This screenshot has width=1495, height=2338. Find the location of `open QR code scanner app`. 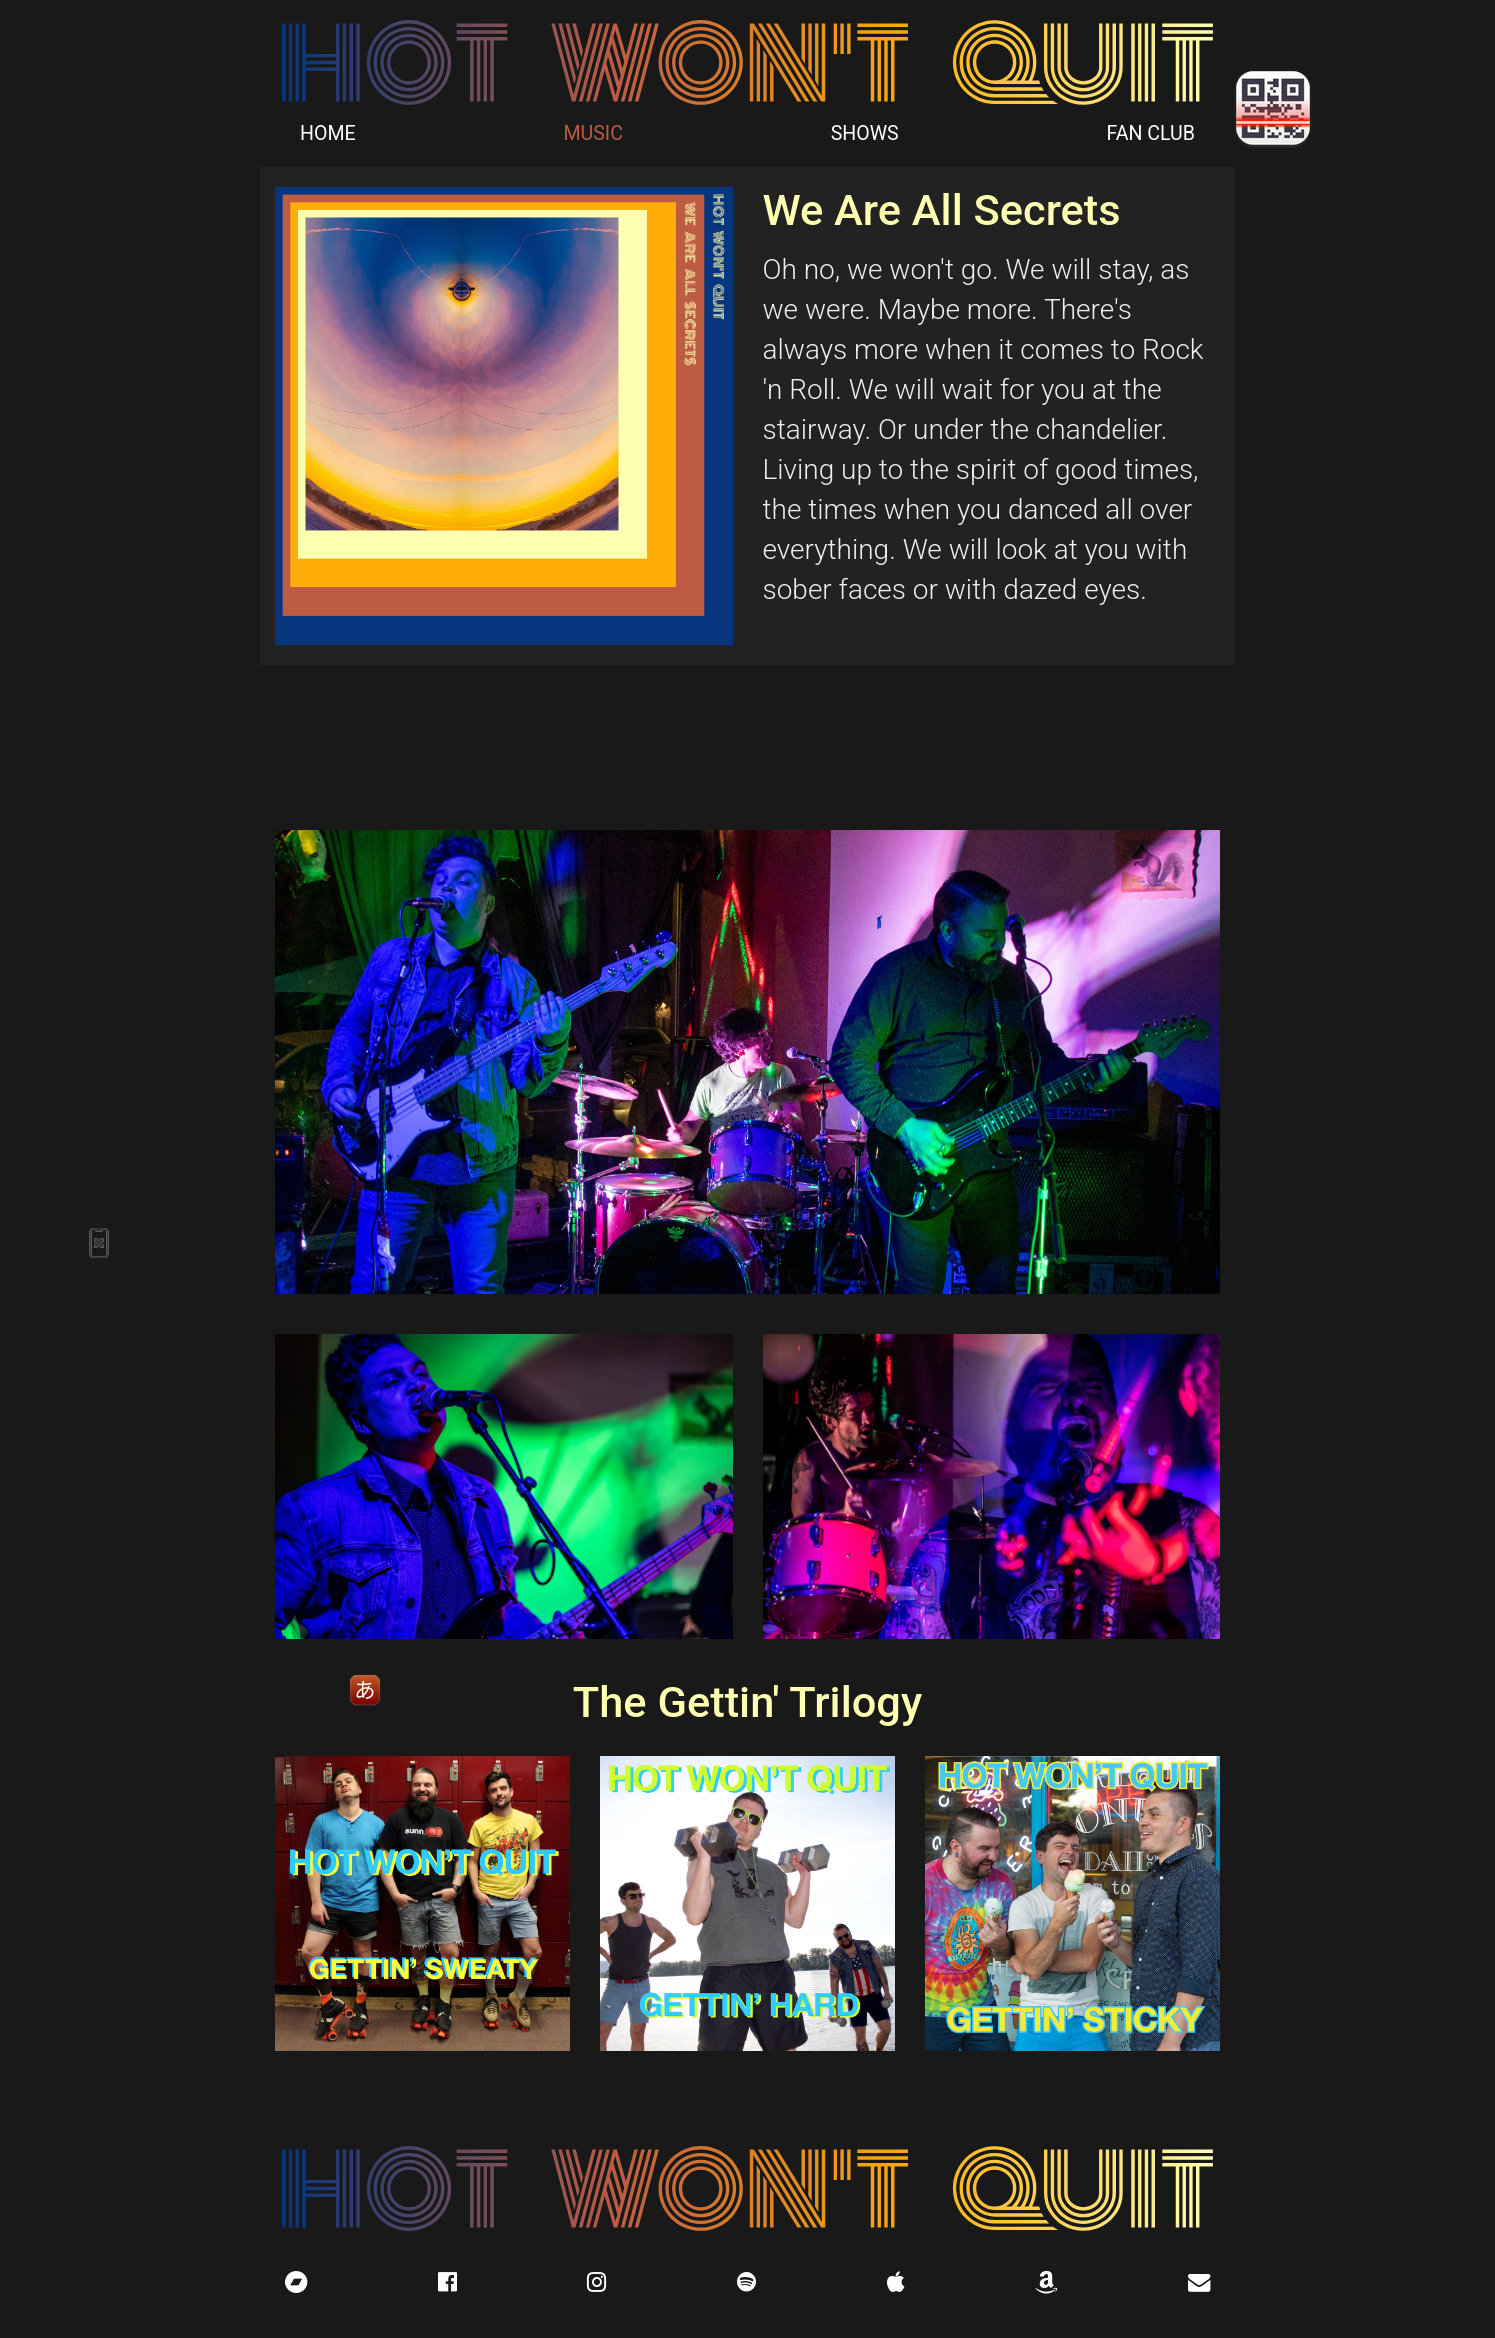

open QR code scanner app is located at coordinates (1273, 108).